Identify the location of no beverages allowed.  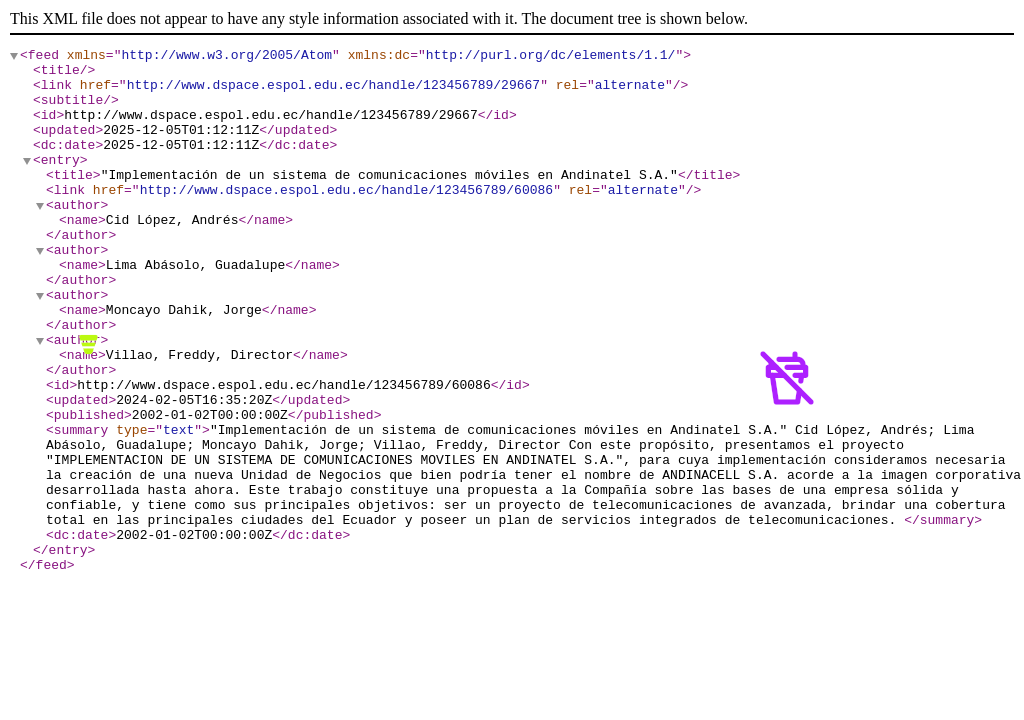
(787, 378).